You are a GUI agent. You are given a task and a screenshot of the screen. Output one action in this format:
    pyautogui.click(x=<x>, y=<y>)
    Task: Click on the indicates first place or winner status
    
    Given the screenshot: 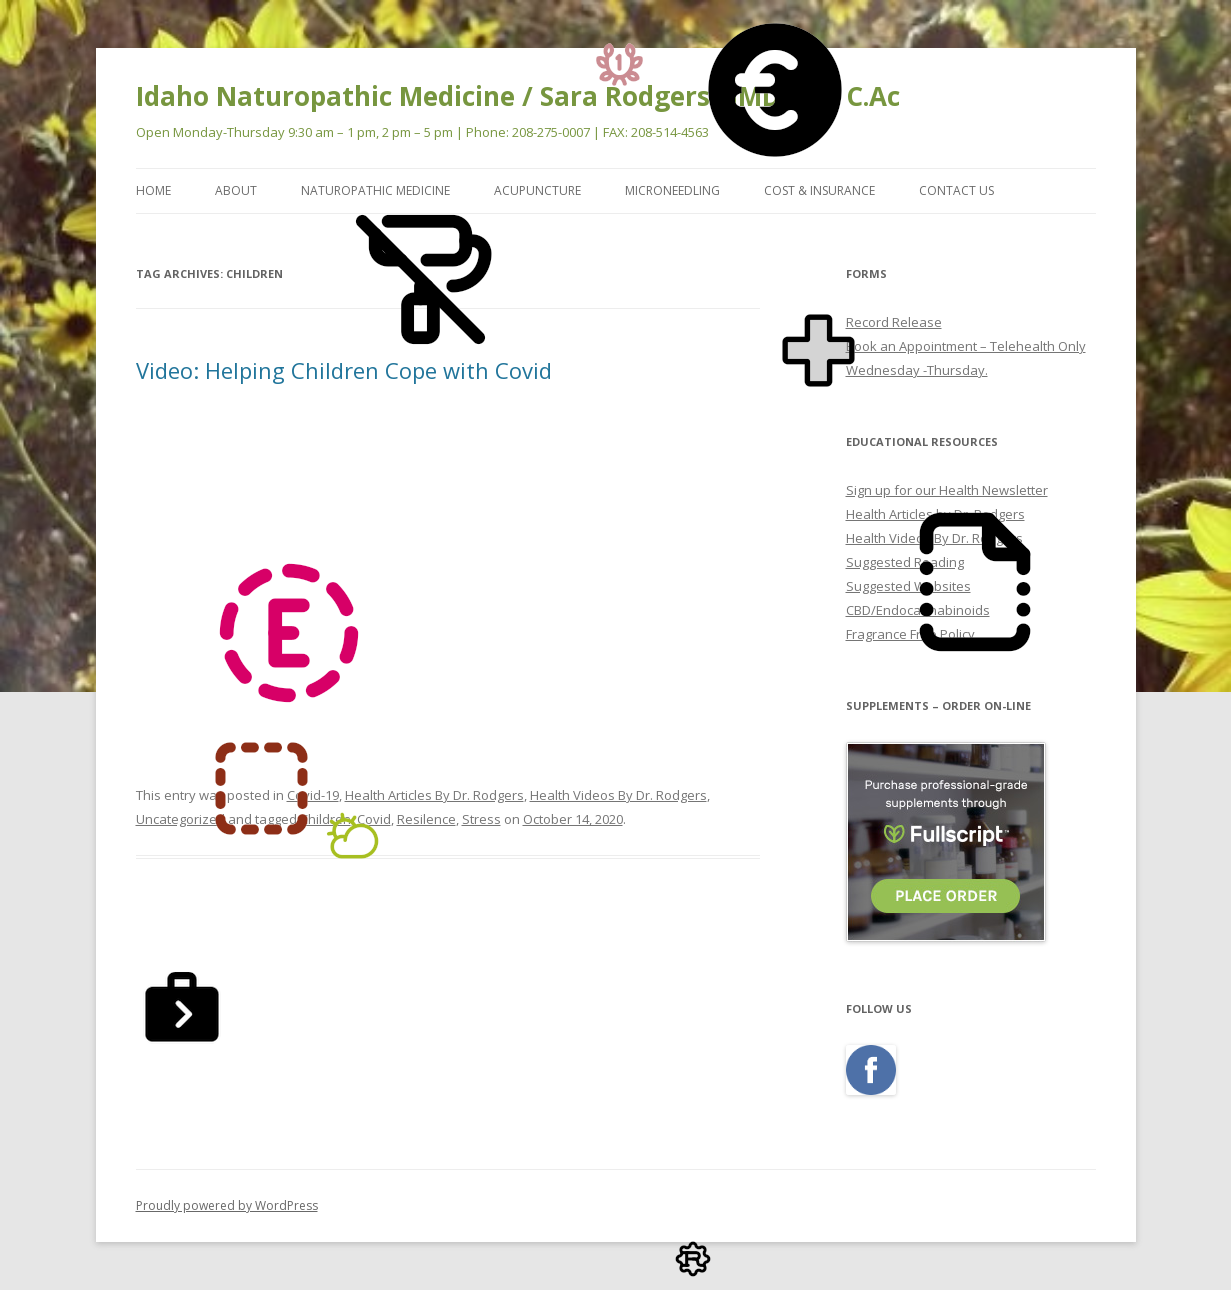 What is the action you would take?
    pyautogui.click(x=619, y=64)
    